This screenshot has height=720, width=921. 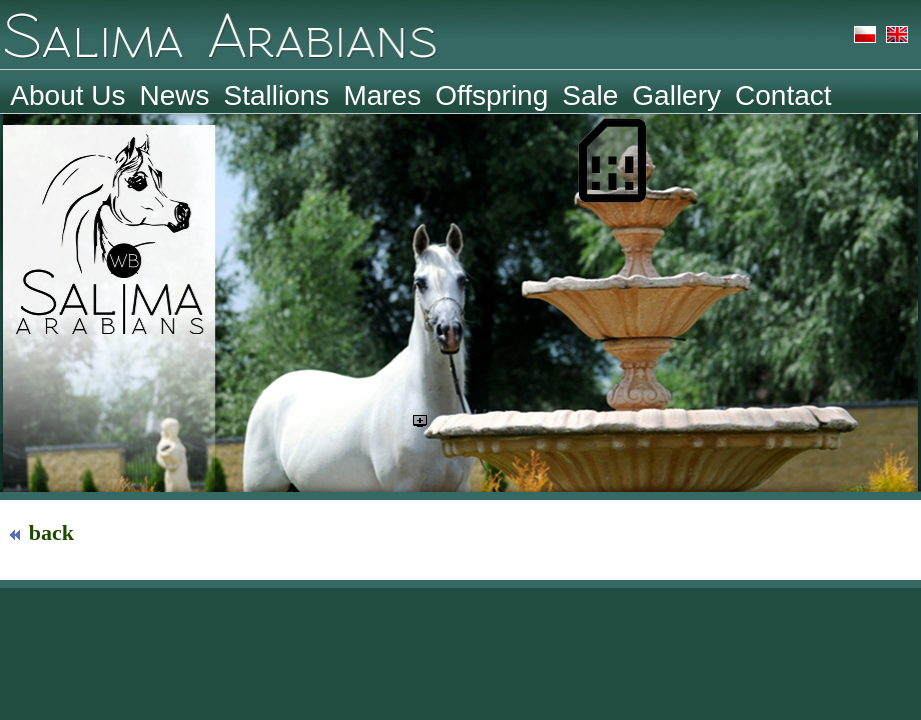 I want to click on add video to watch queue, so click(x=420, y=421).